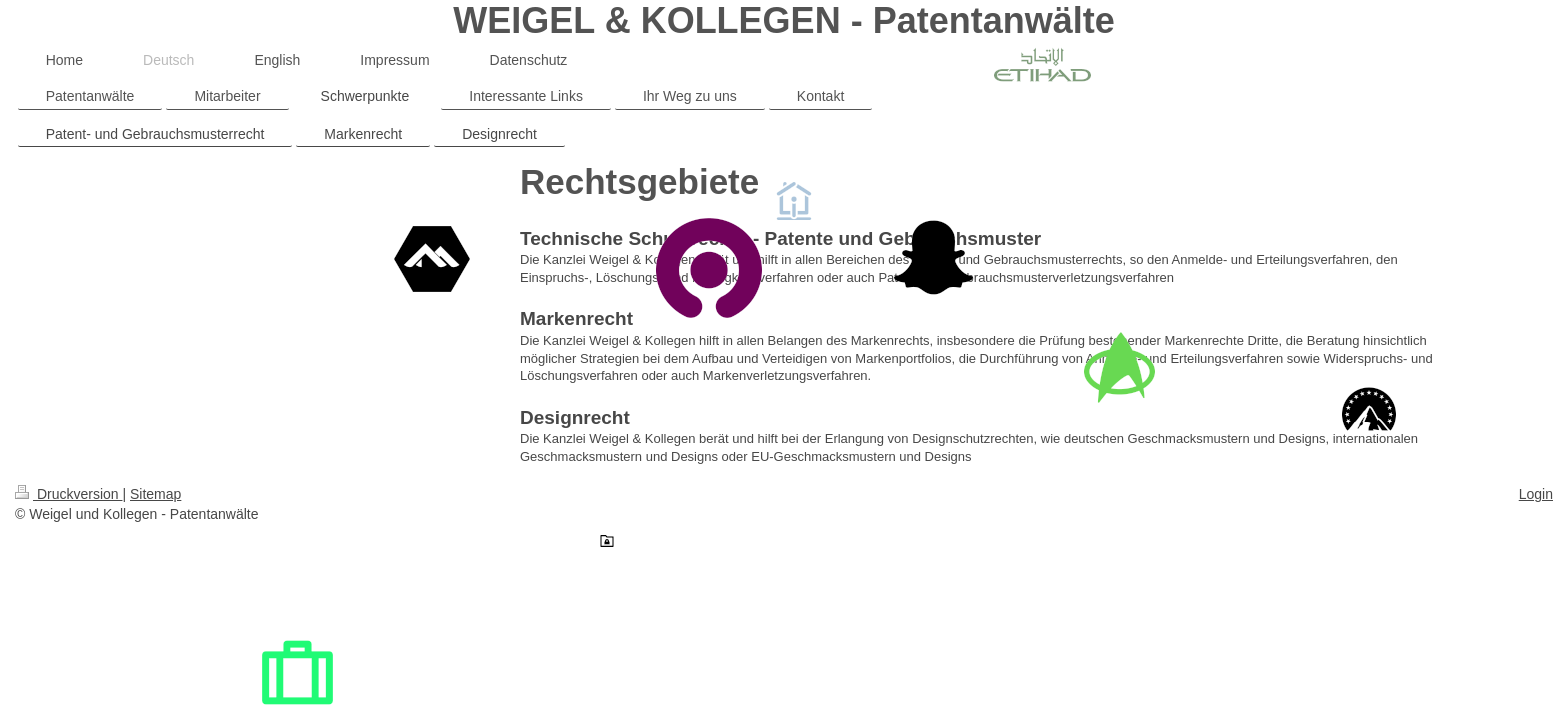 Image resolution: width=1568 pixels, height=720 pixels. Describe the element at coordinates (1042, 64) in the screenshot. I see `open the Etihad Airways app` at that location.